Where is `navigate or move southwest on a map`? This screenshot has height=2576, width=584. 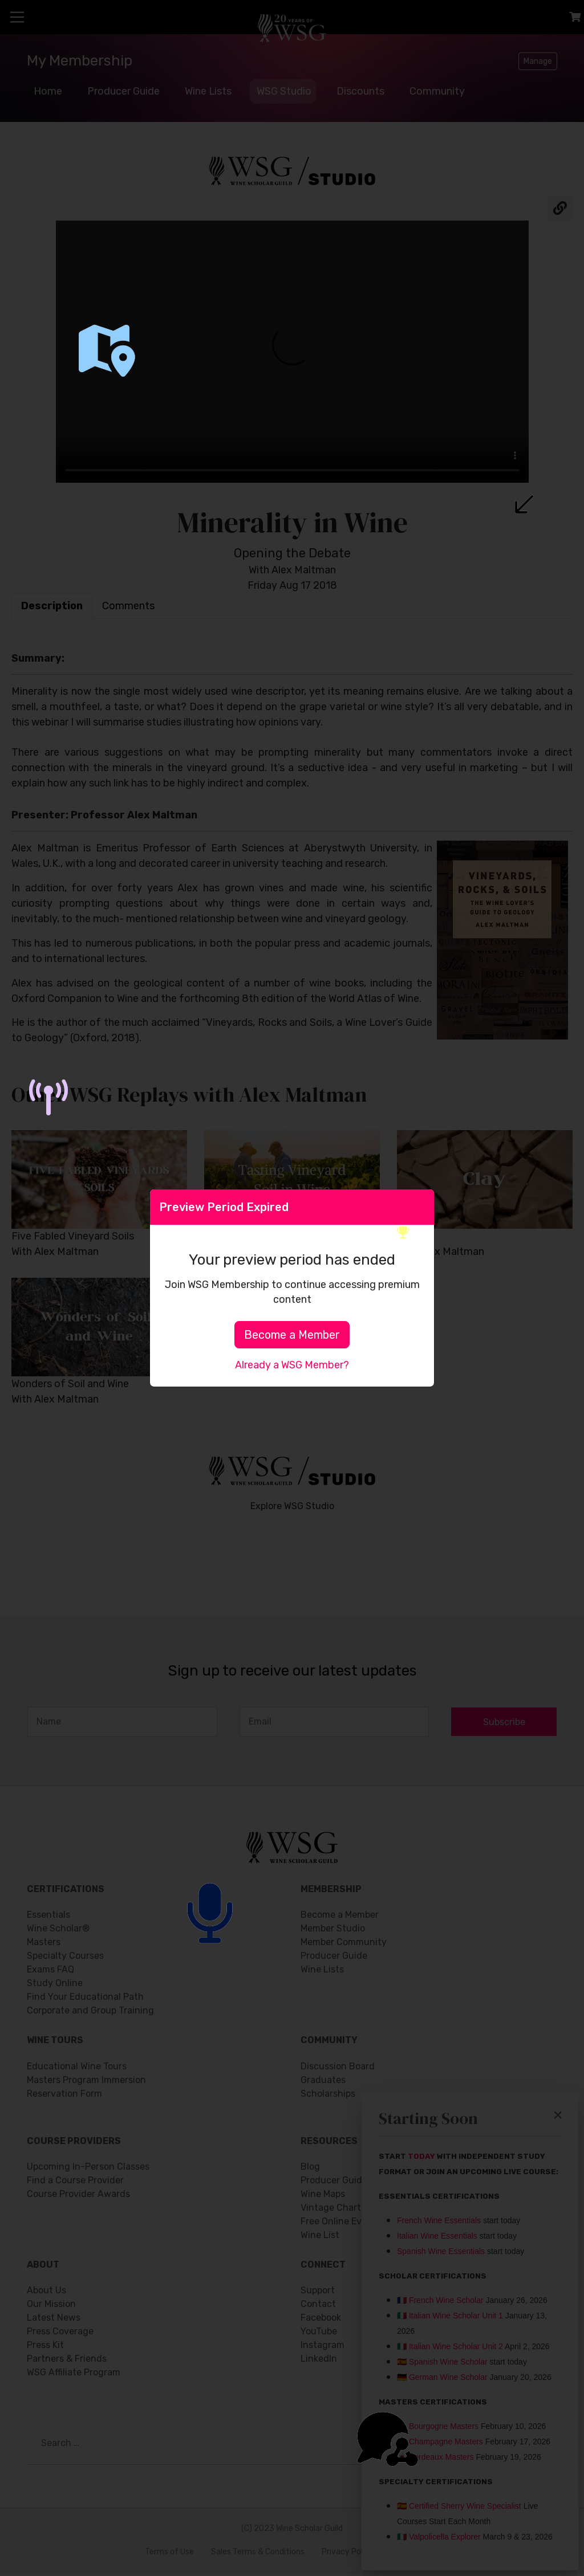 navigate or move southwest on a map is located at coordinates (524, 504).